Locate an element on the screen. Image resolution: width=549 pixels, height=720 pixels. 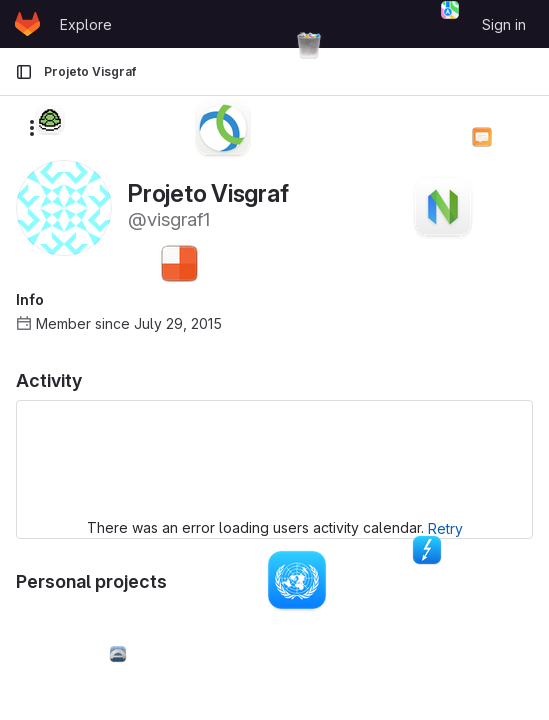
open internet chat application is located at coordinates (482, 137).